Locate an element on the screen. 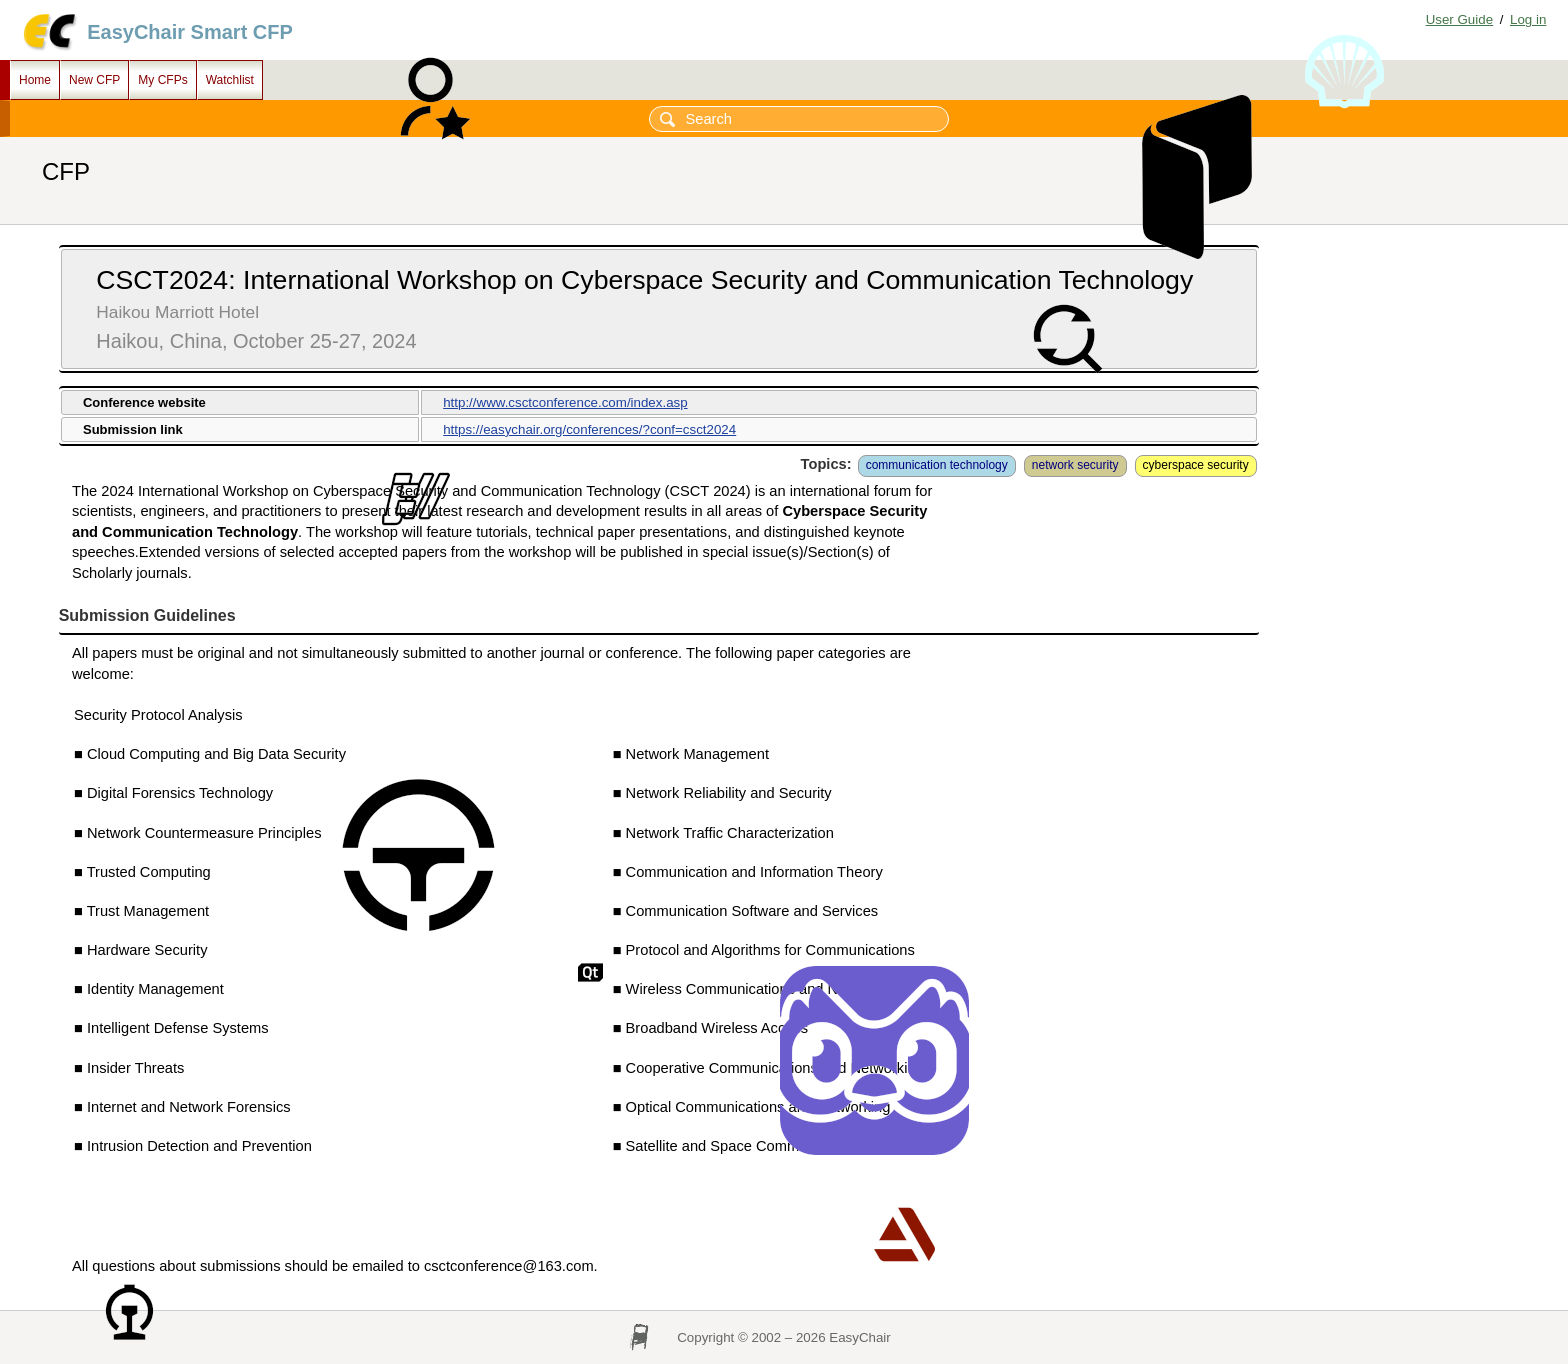 The image size is (1568, 1364). open the duolingo language learning app is located at coordinates (874, 1060).